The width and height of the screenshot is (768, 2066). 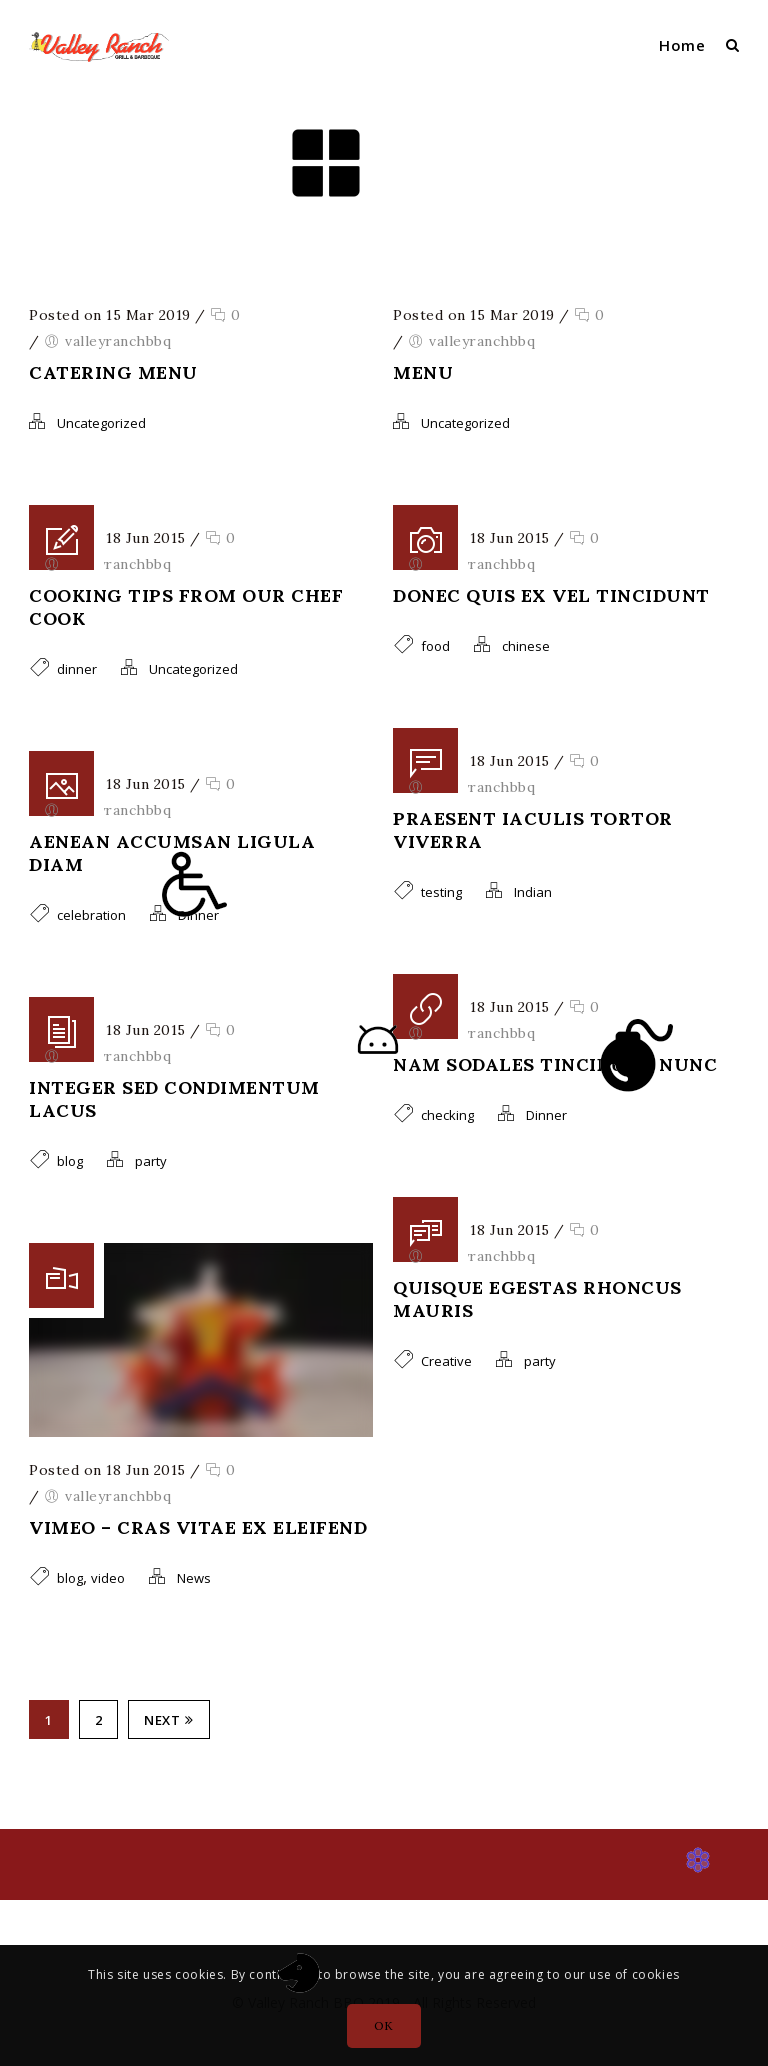 I want to click on access garden or plant care features, so click(x=698, y=1860).